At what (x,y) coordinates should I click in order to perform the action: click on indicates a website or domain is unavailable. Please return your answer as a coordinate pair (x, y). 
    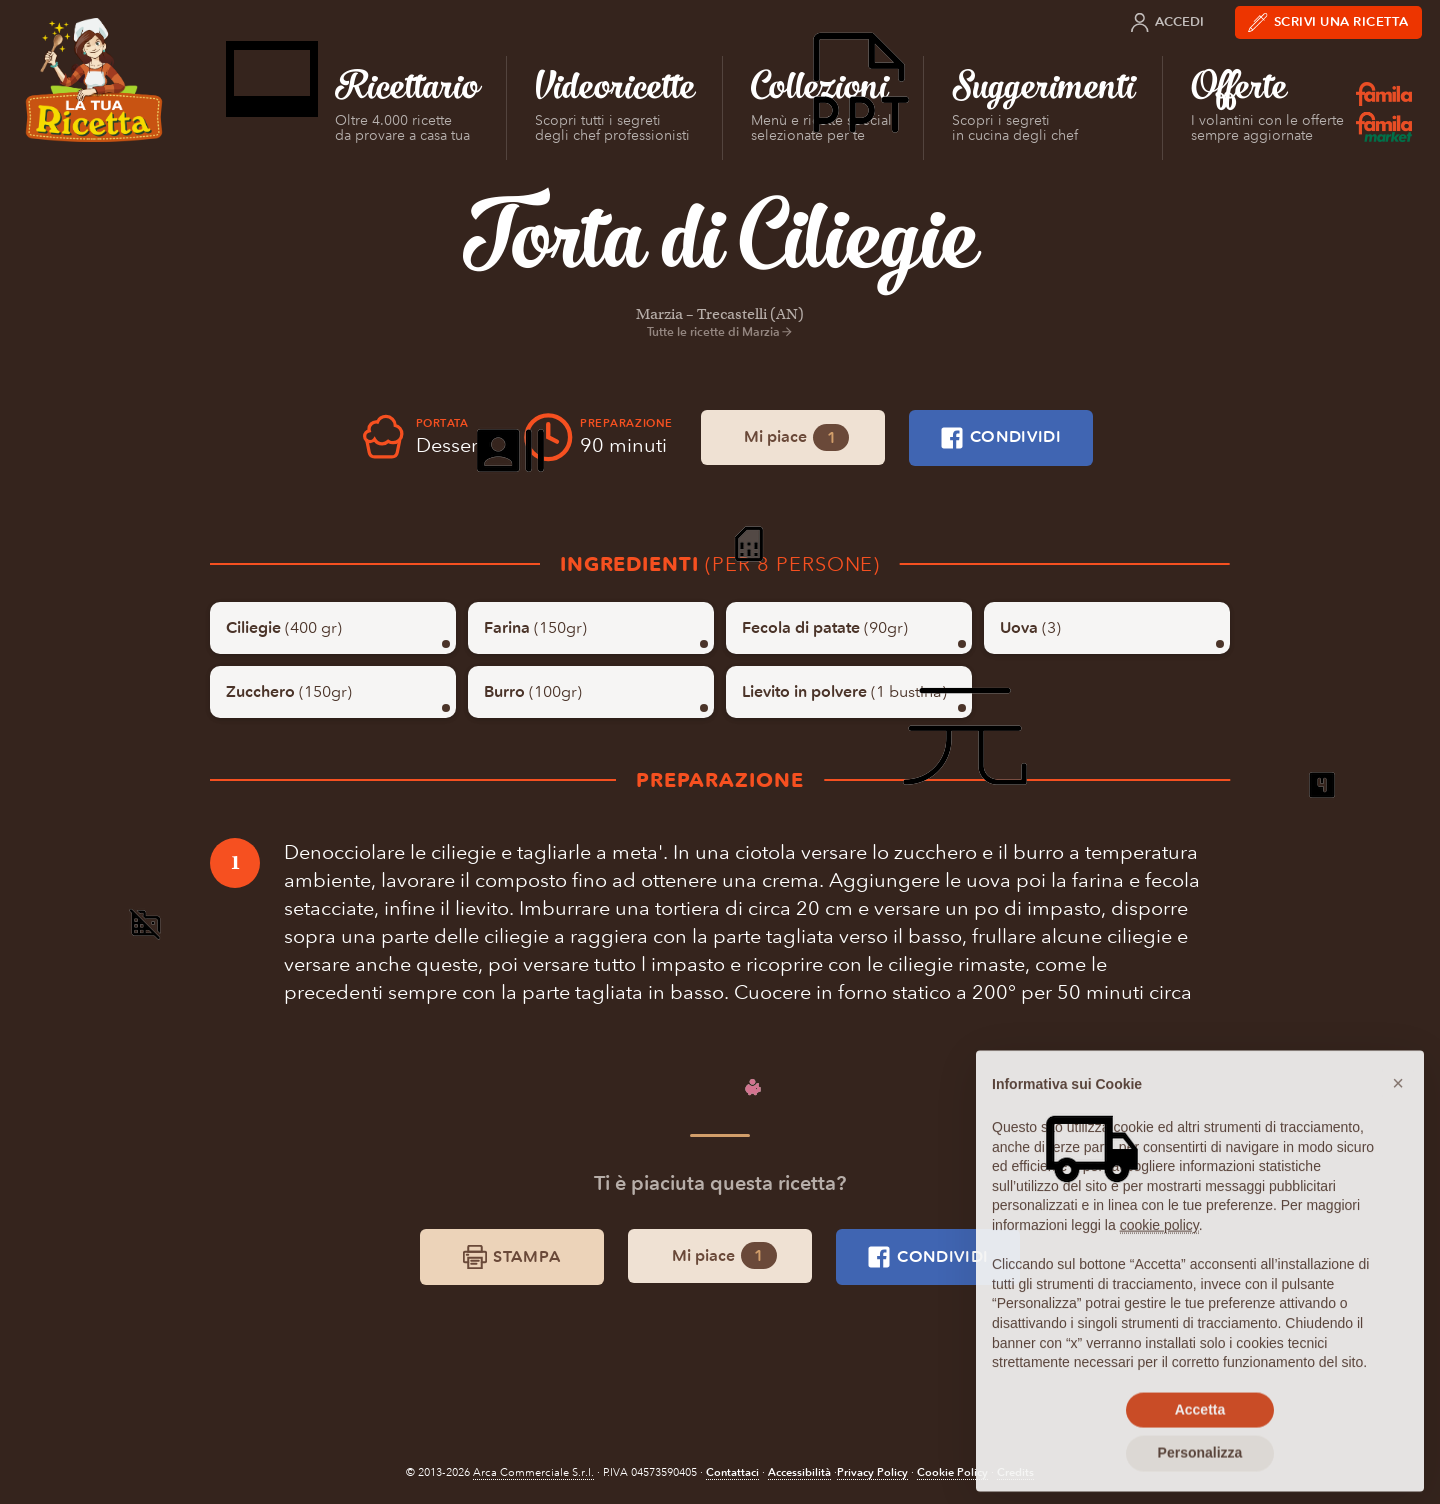
    Looking at the image, I should click on (146, 923).